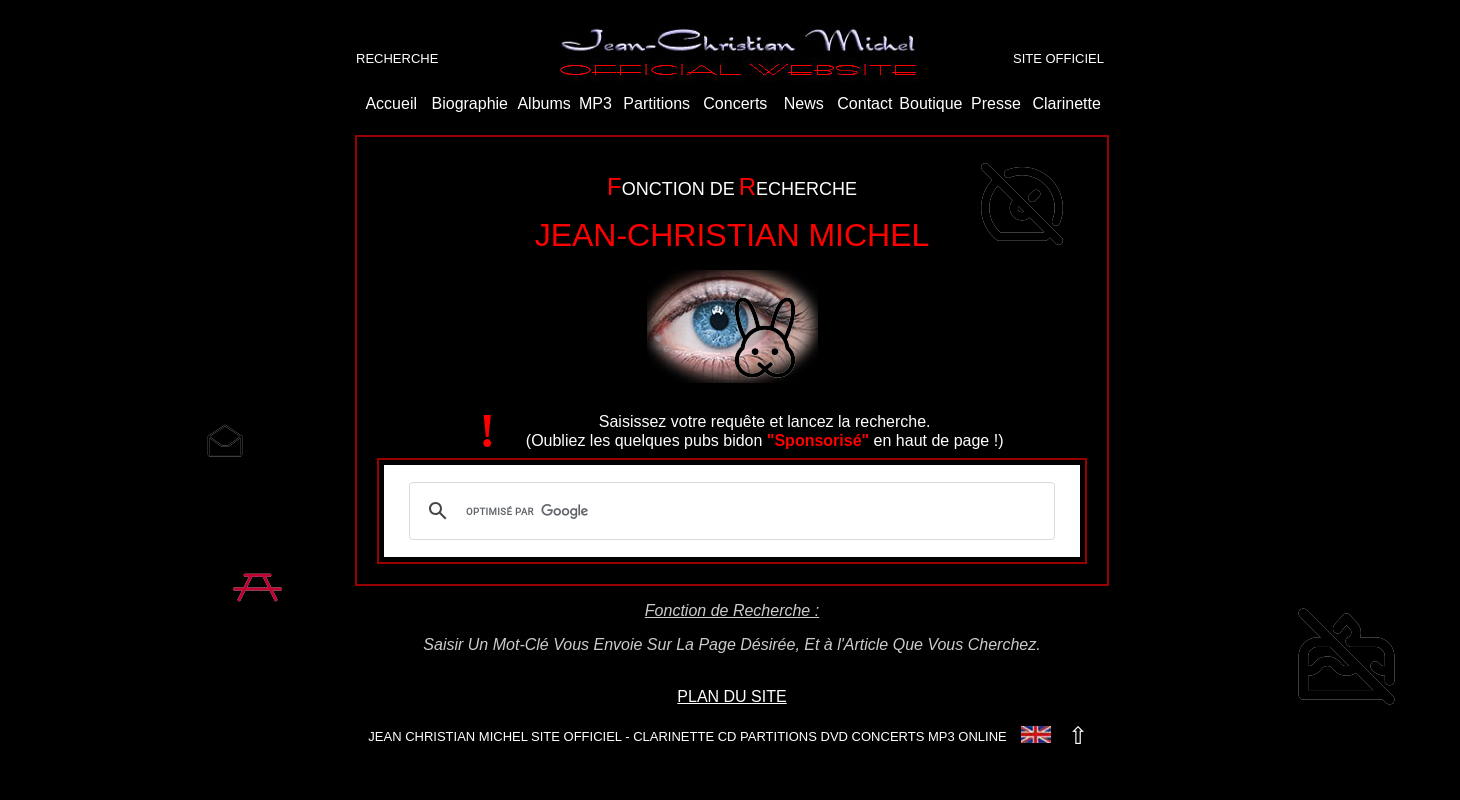  Describe the element at coordinates (1346, 656) in the screenshot. I see `no cake or desserts allowed` at that location.